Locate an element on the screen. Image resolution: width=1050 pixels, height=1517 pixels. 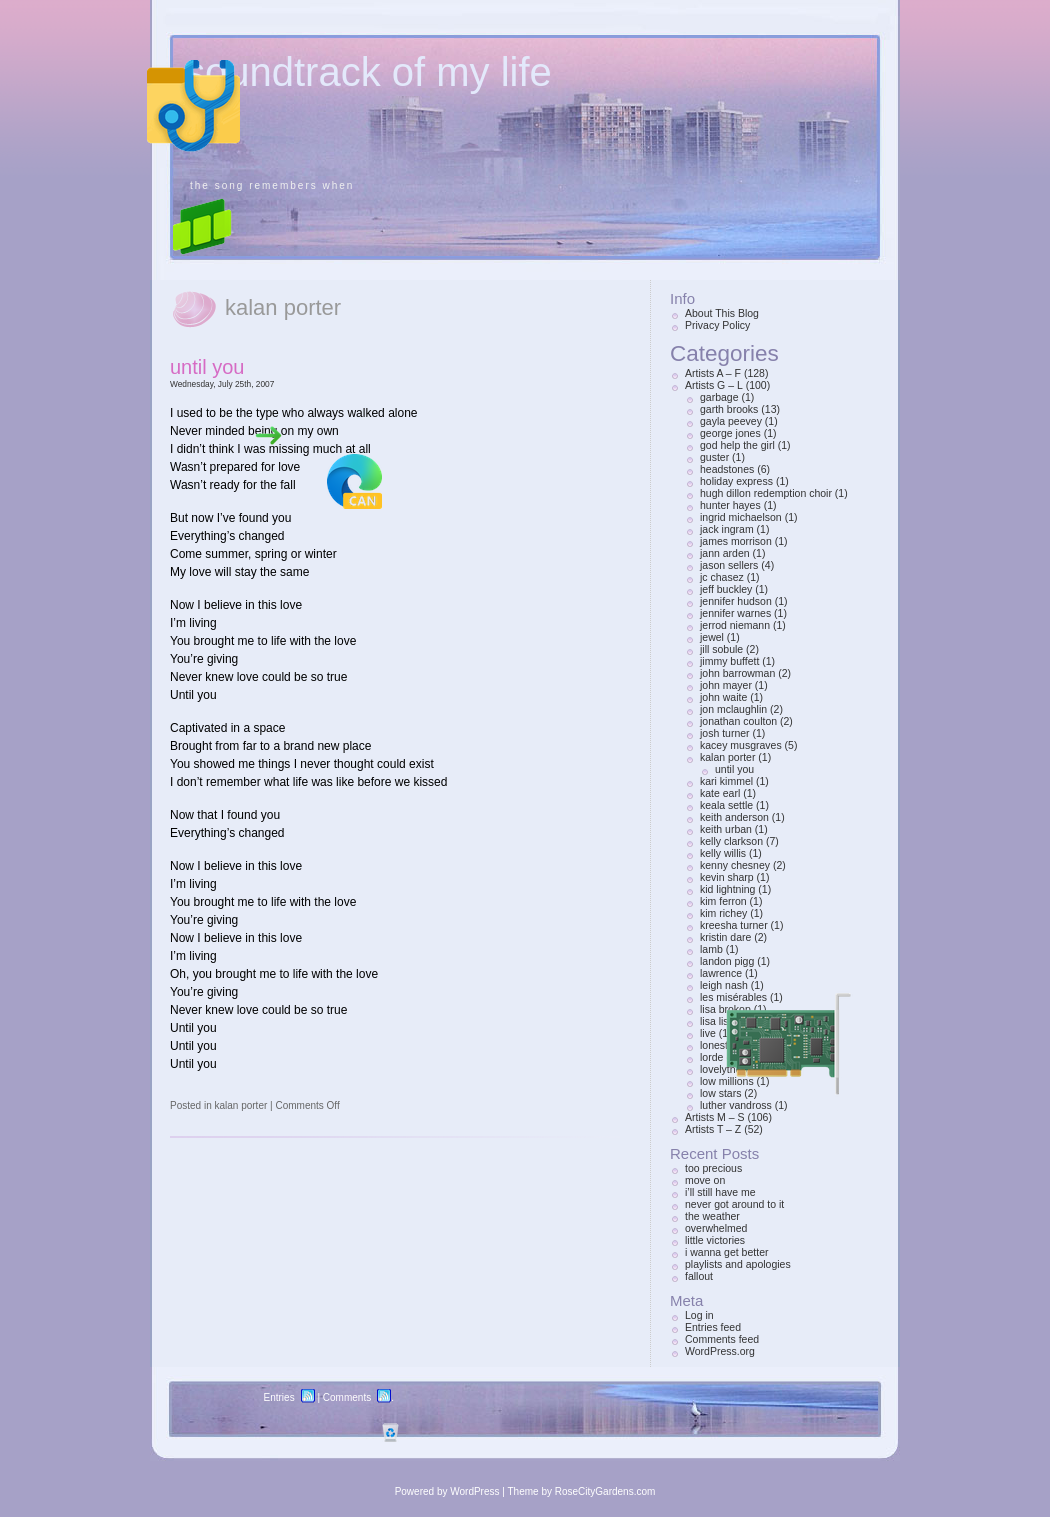
view motherboard or hardware information is located at coordinates (788, 1044).